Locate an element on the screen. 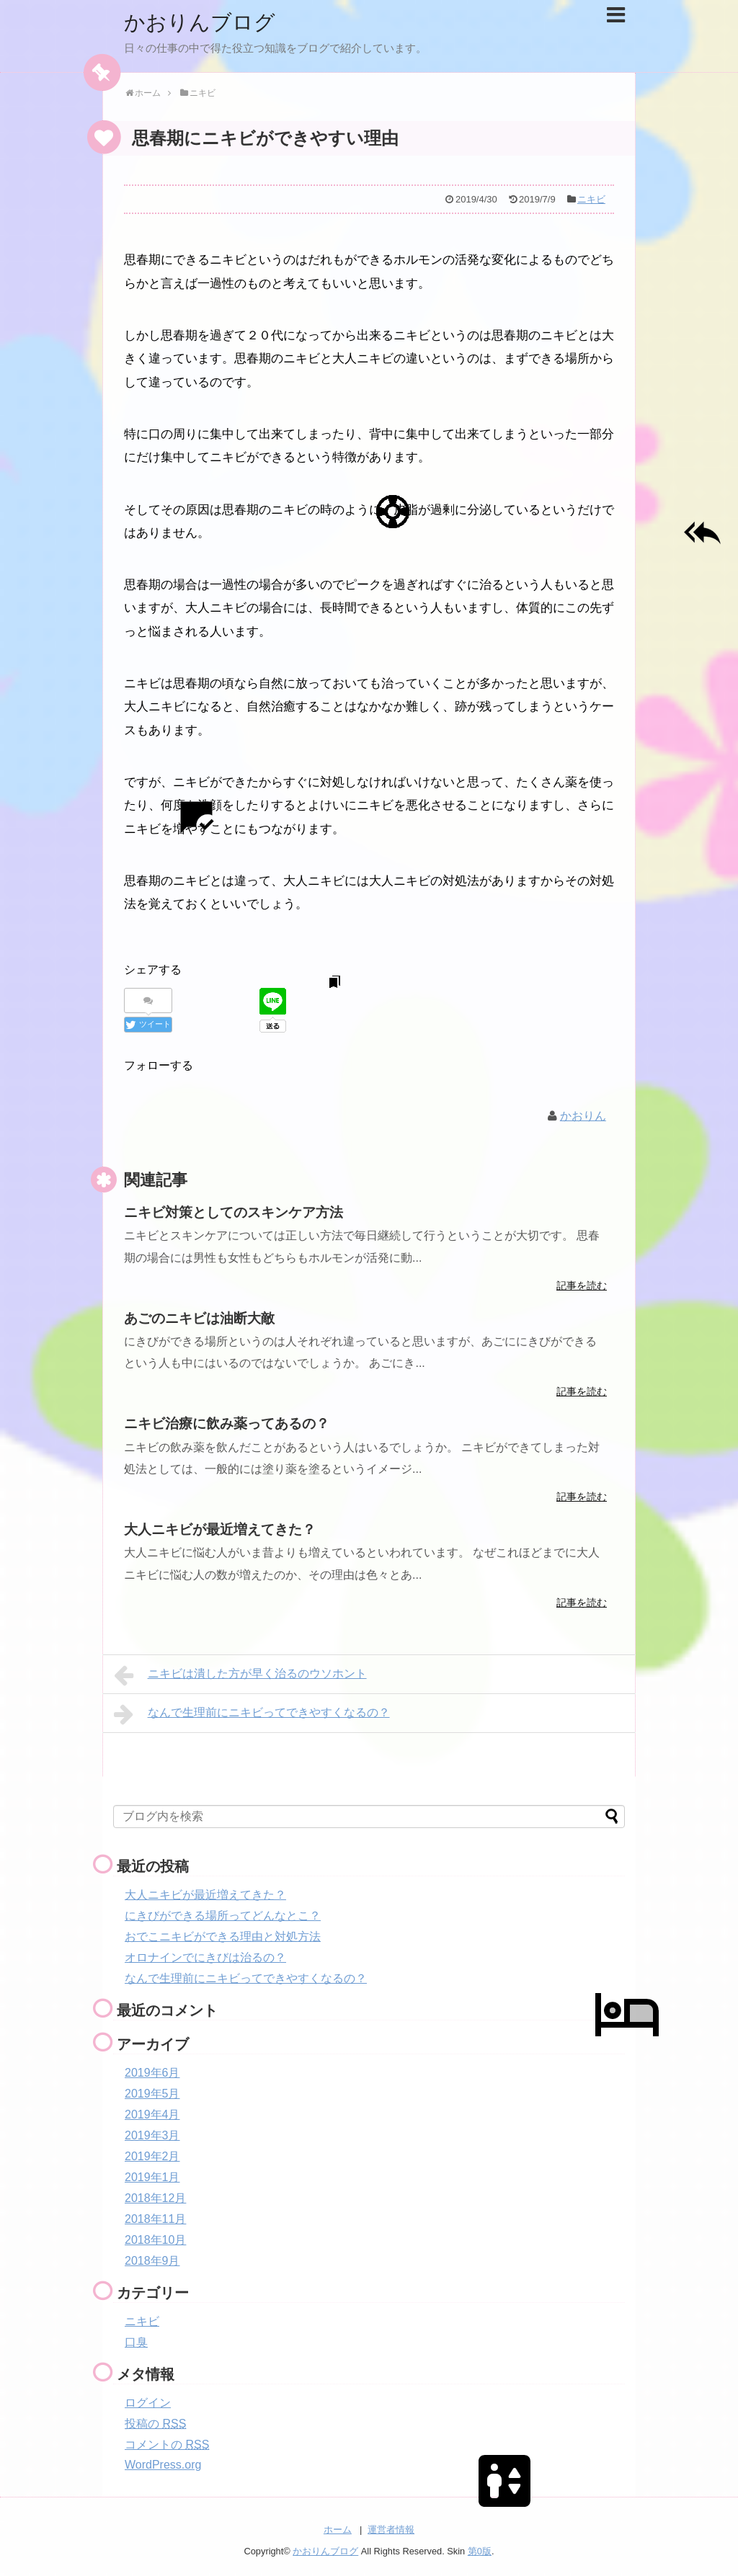 This screenshot has height=2576, width=738. view your saved bookmarks is located at coordinates (334, 981).